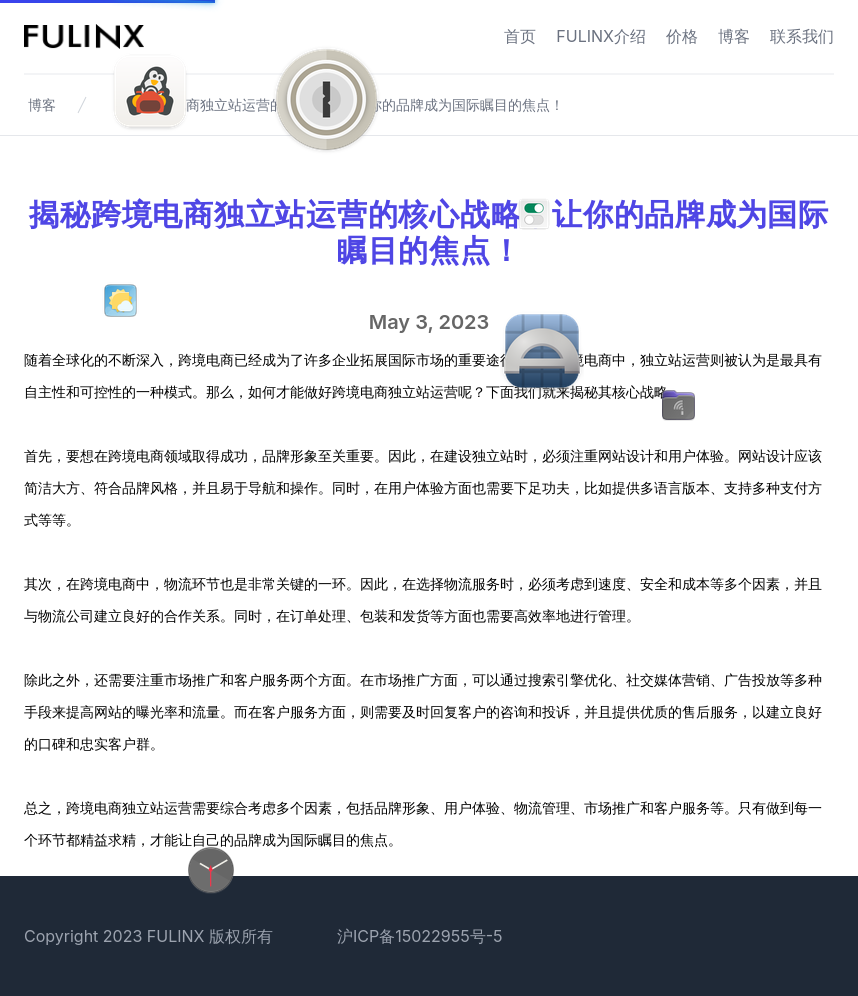 Image resolution: width=858 pixels, height=996 pixels. What do you see at coordinates (326, 99) in the screenshot?
I see `open passwords and keys manager` at bounding box center [326, 99].